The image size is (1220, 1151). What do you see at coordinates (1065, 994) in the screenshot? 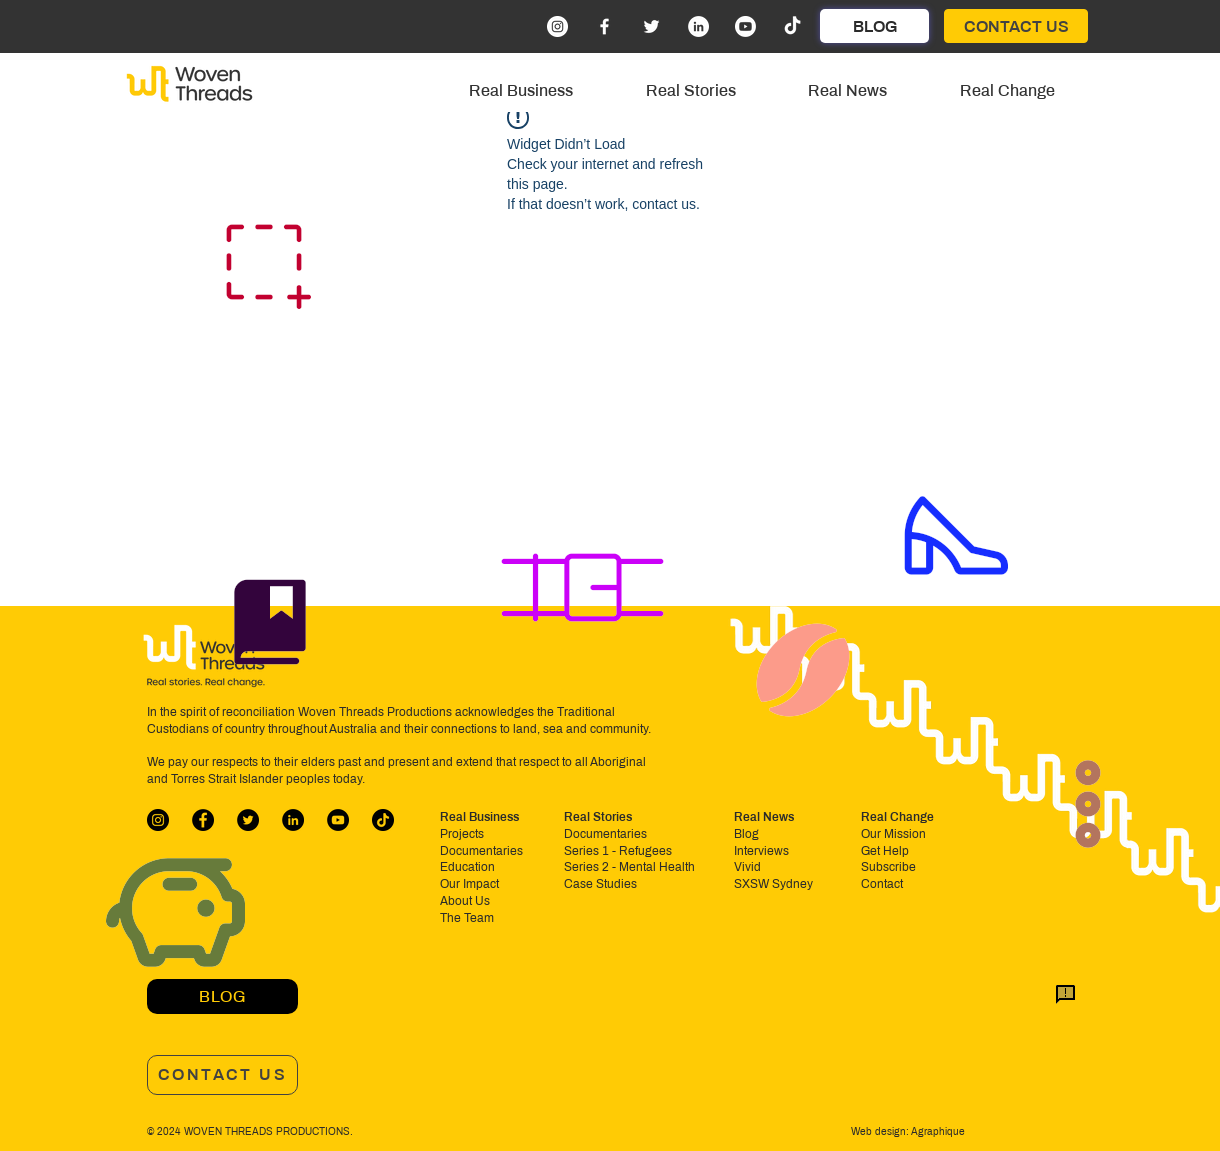
I see `view important announcements or alerts` at bounding box center [1065, 994].